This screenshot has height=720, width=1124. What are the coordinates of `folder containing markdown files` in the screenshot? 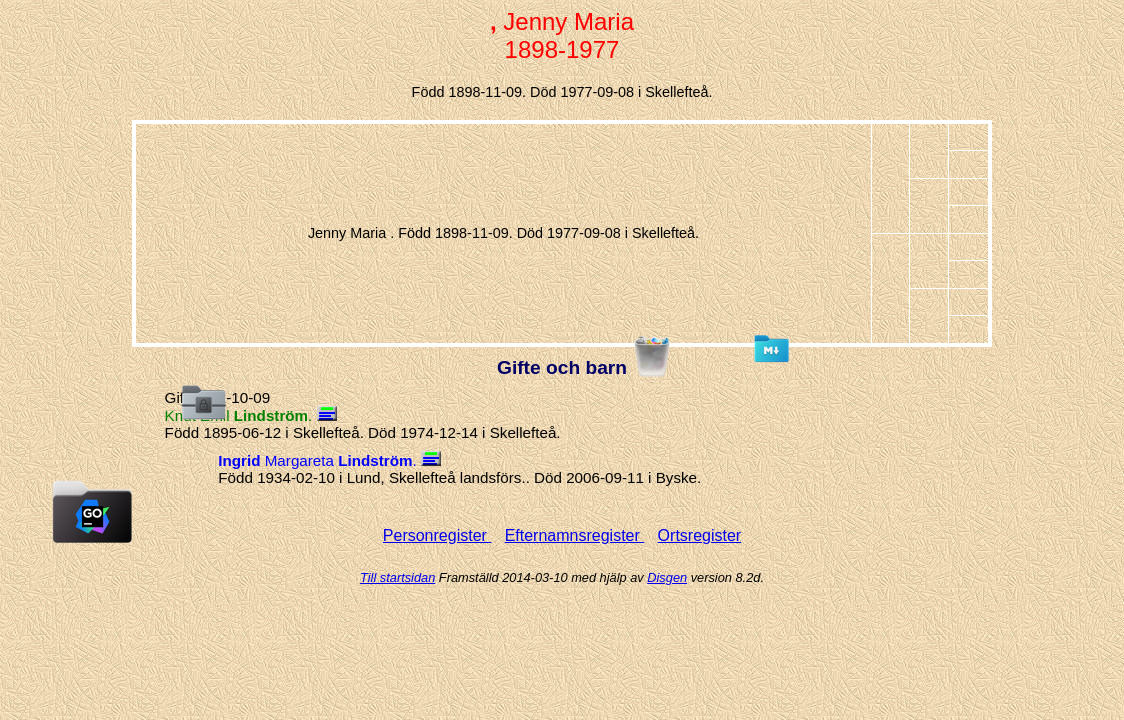 It's located at (771, 349).